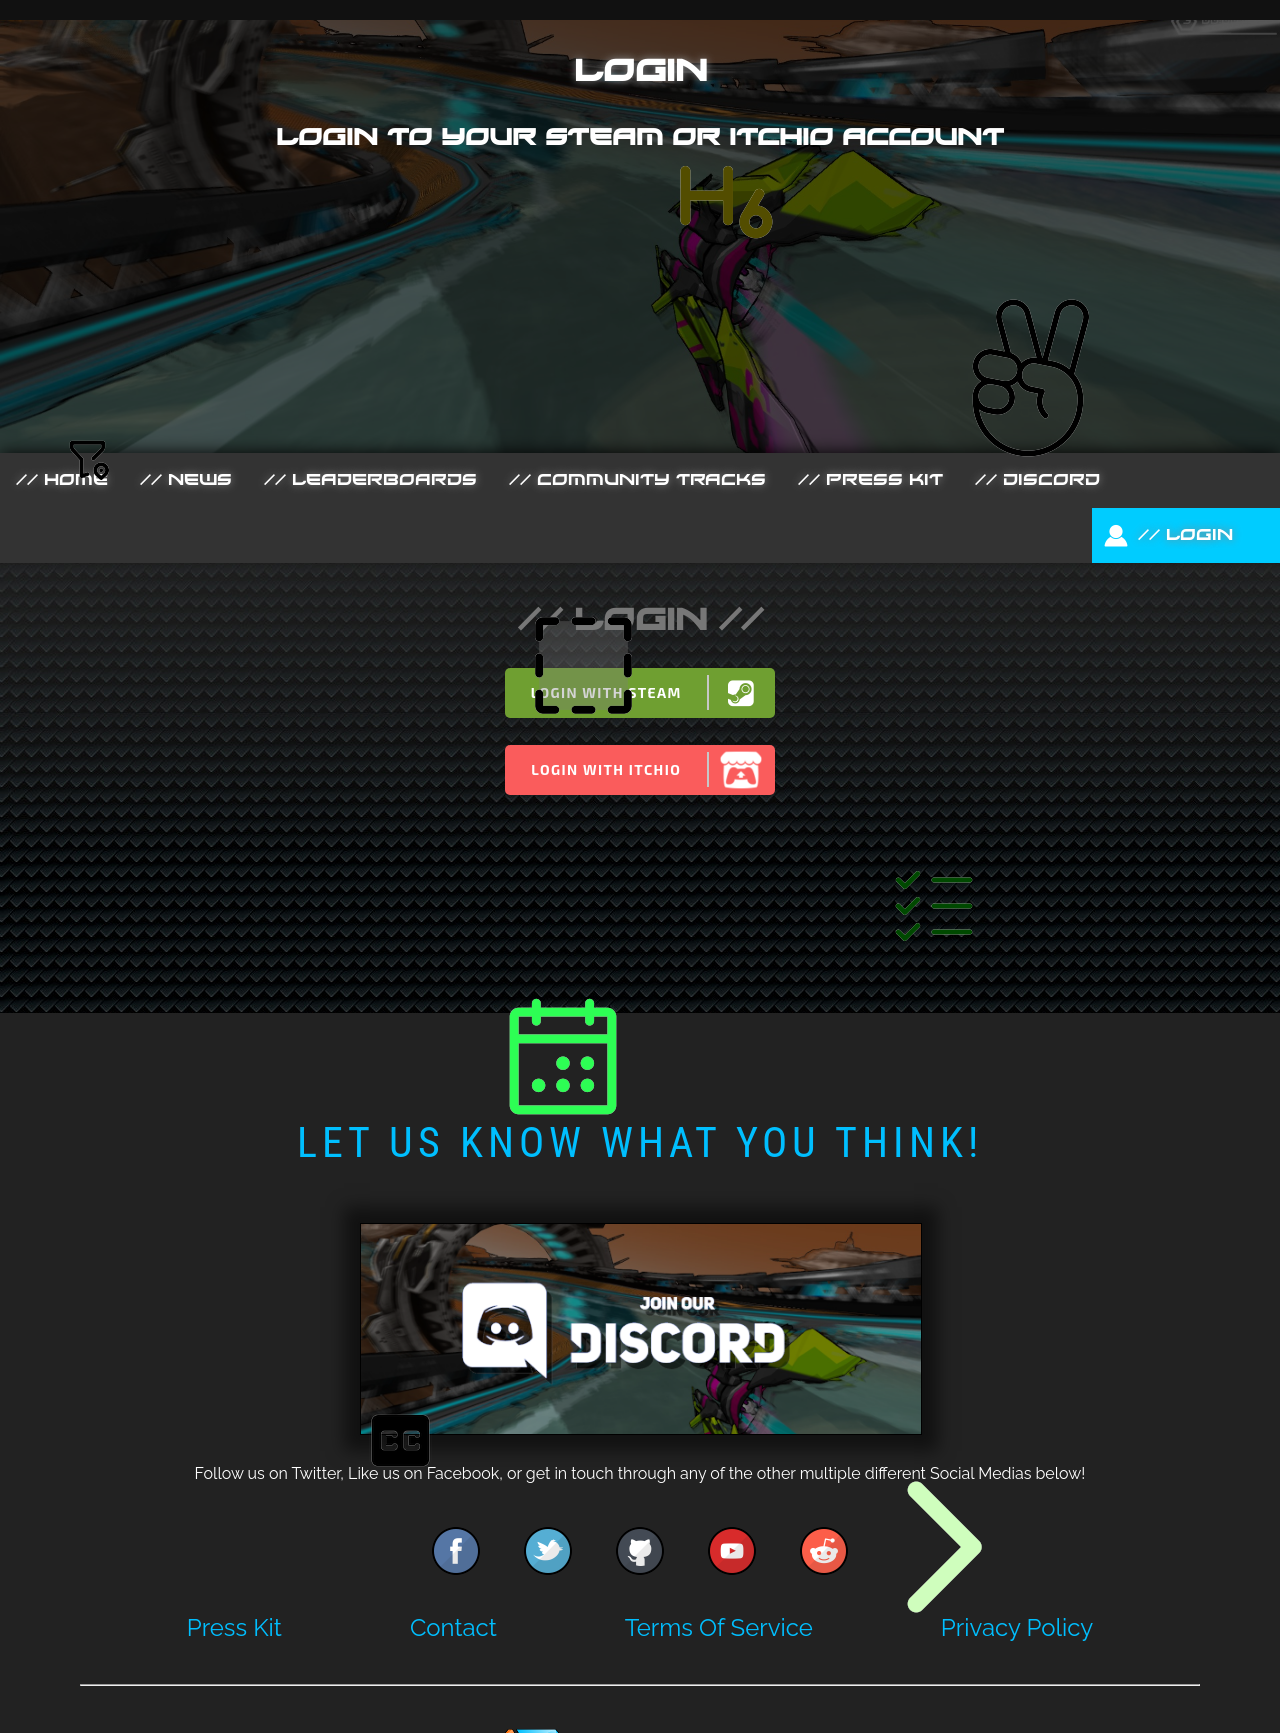 This screenshot has height=1733, width=1280. Describe the element at coordinates (583, 665) in the screenshot. I see `select or highlight an area` at that location.